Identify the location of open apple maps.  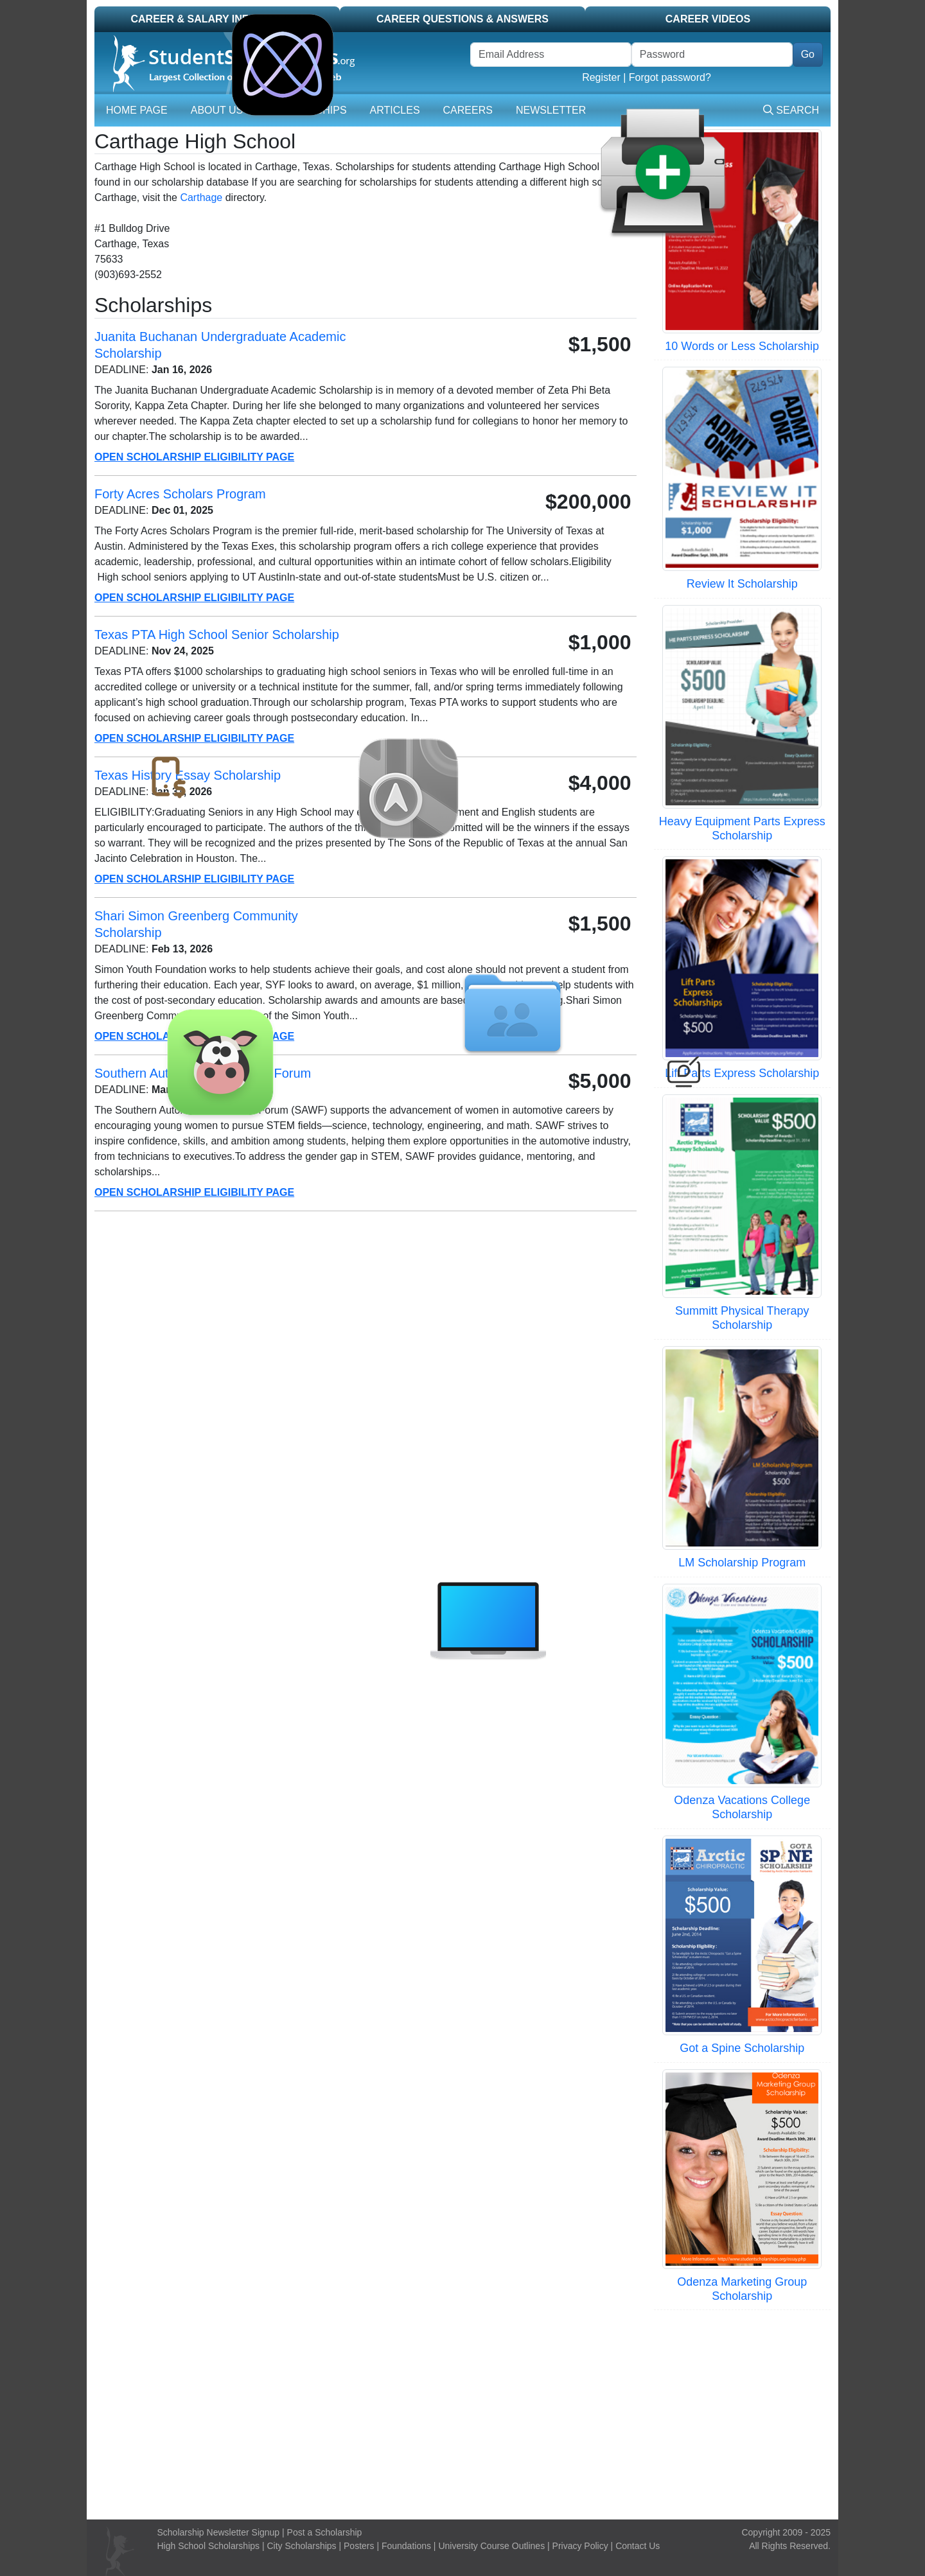
(408, 788).